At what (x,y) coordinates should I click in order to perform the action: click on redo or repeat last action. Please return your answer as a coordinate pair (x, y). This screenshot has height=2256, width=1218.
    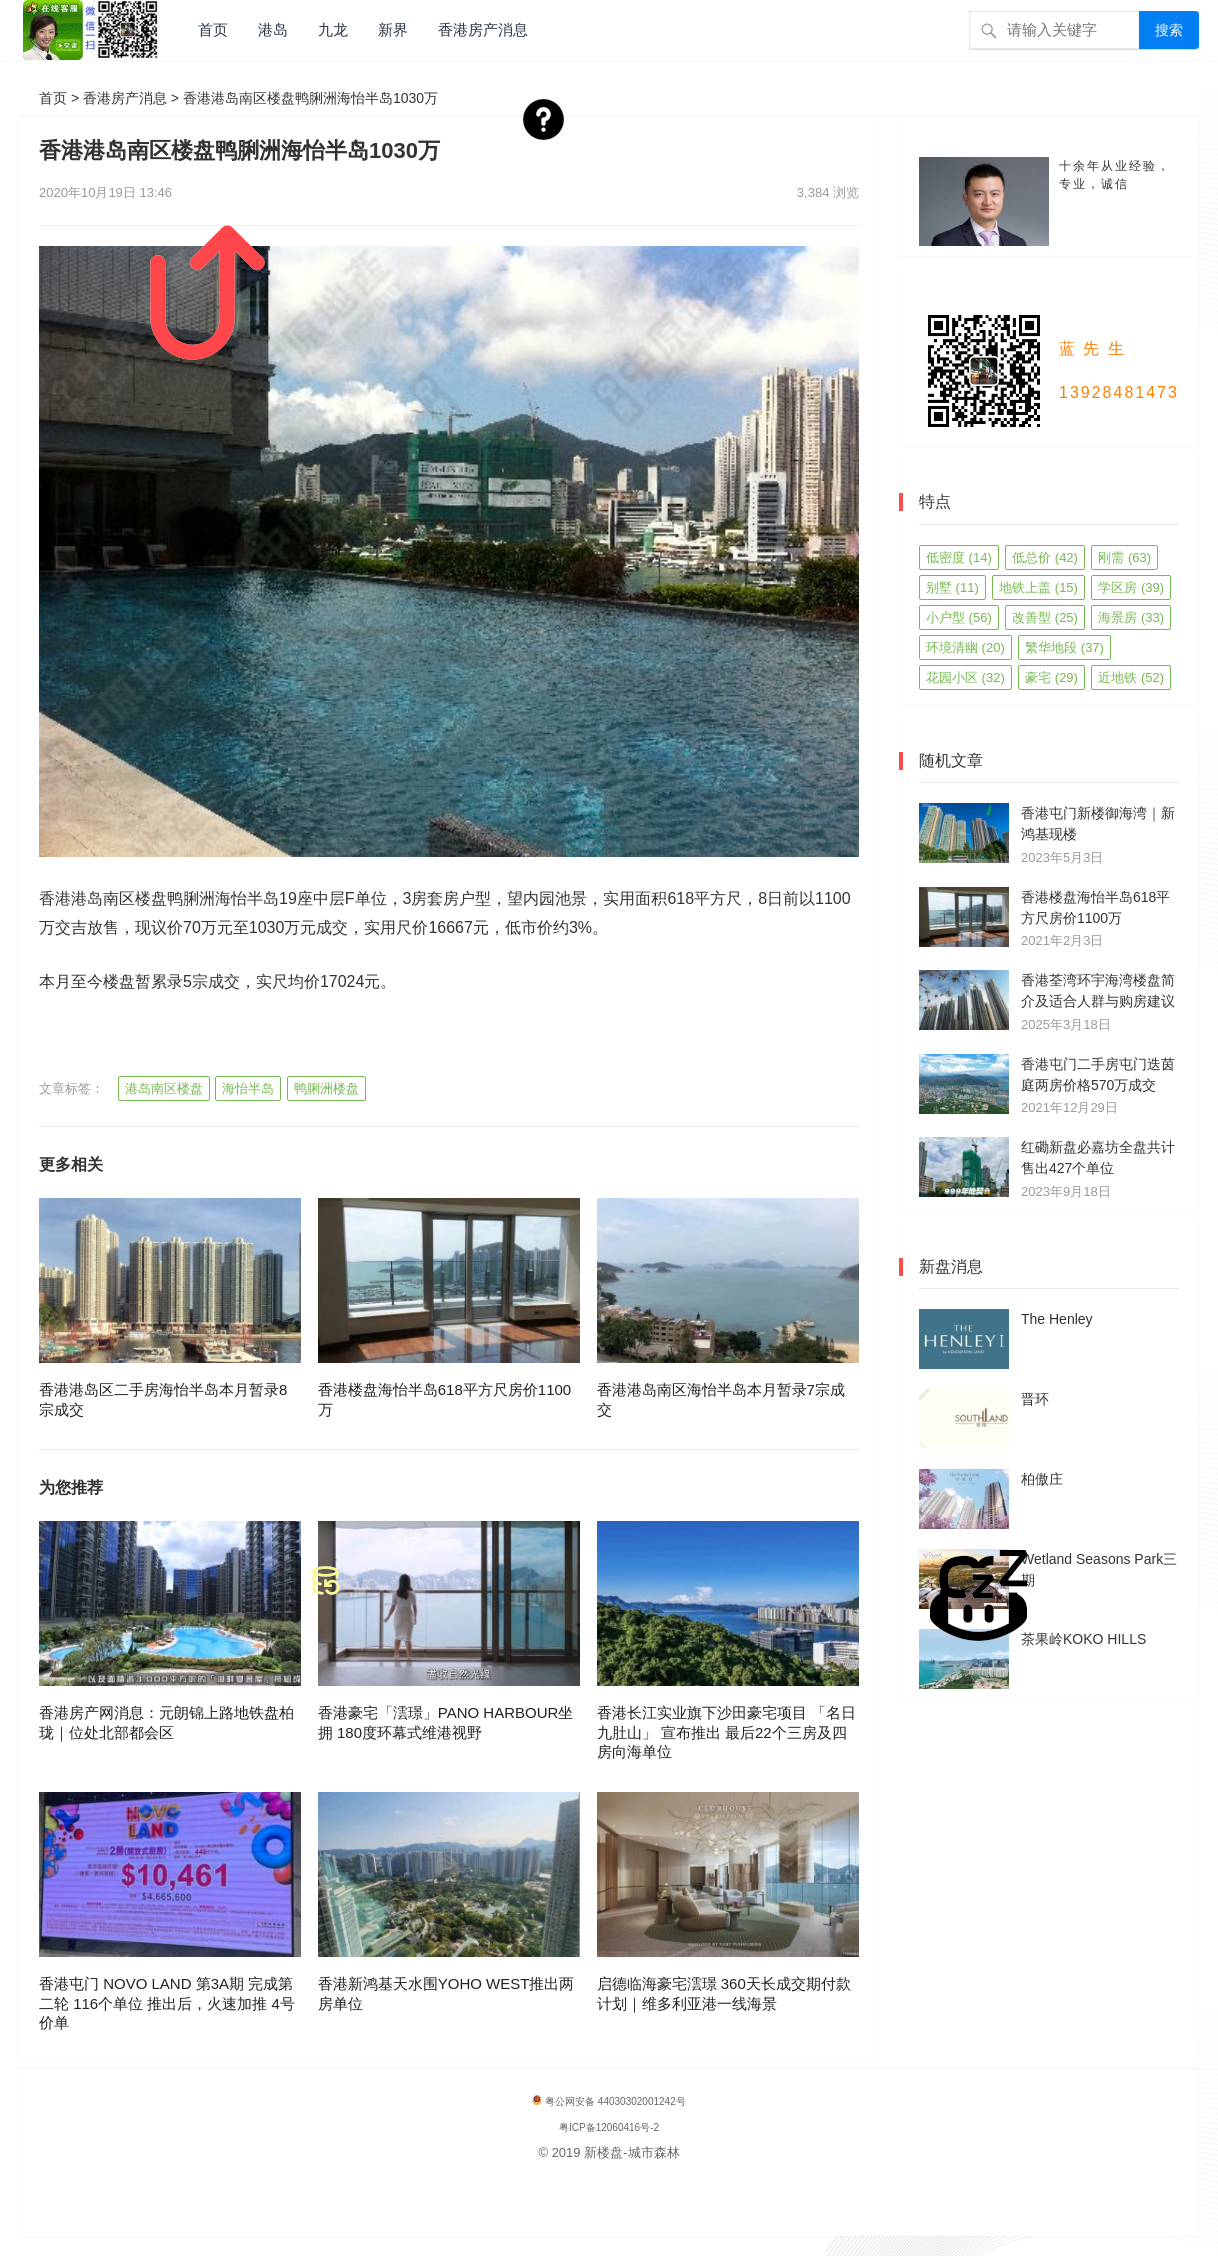
    Looking at the image, I should click on (202, 292).